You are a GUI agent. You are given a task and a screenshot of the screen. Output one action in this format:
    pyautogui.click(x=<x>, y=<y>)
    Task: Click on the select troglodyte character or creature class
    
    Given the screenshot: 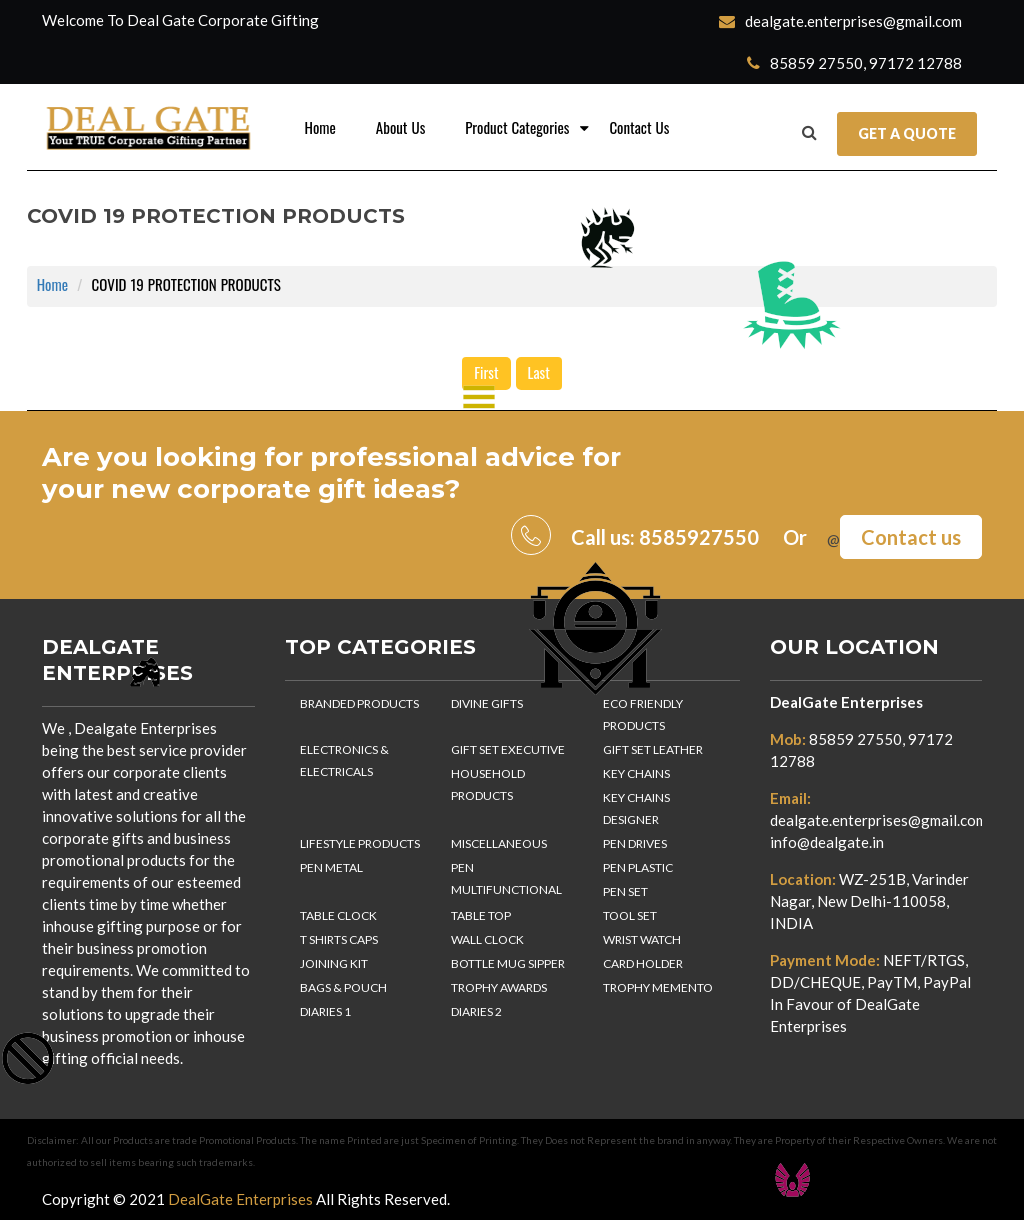 What is the action you would take?
    pyautogui.click(x=607, y=237)
    